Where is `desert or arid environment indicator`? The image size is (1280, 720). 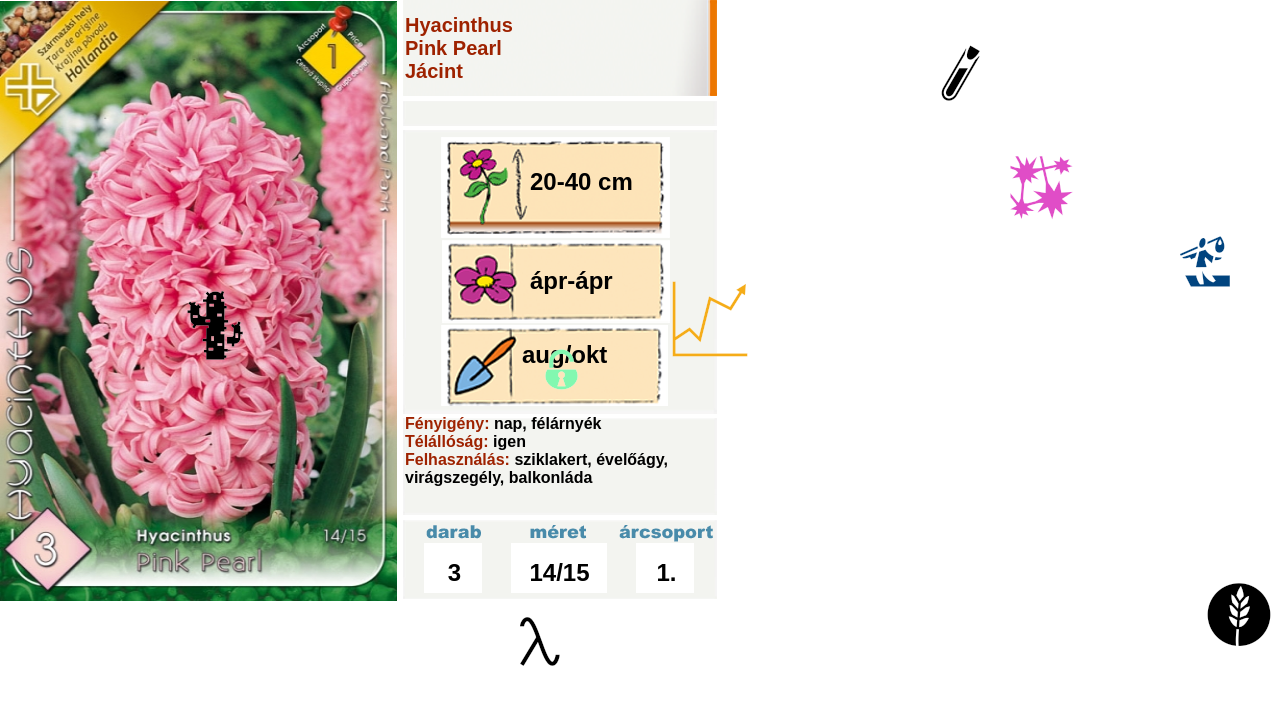 desert or arid environment indicator is located at coordinates (208, 325).